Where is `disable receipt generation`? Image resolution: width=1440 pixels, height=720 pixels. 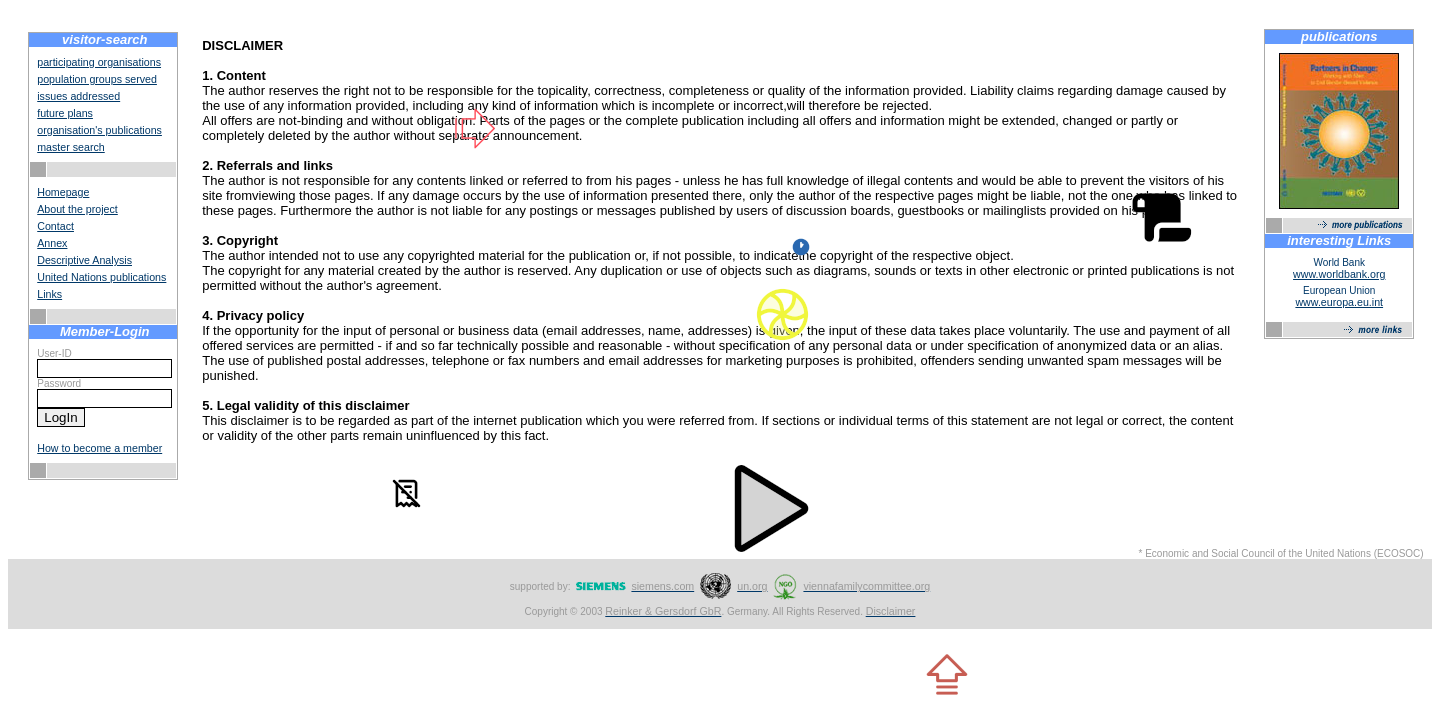
disable receipt generation is located at coordinates (406, 493).